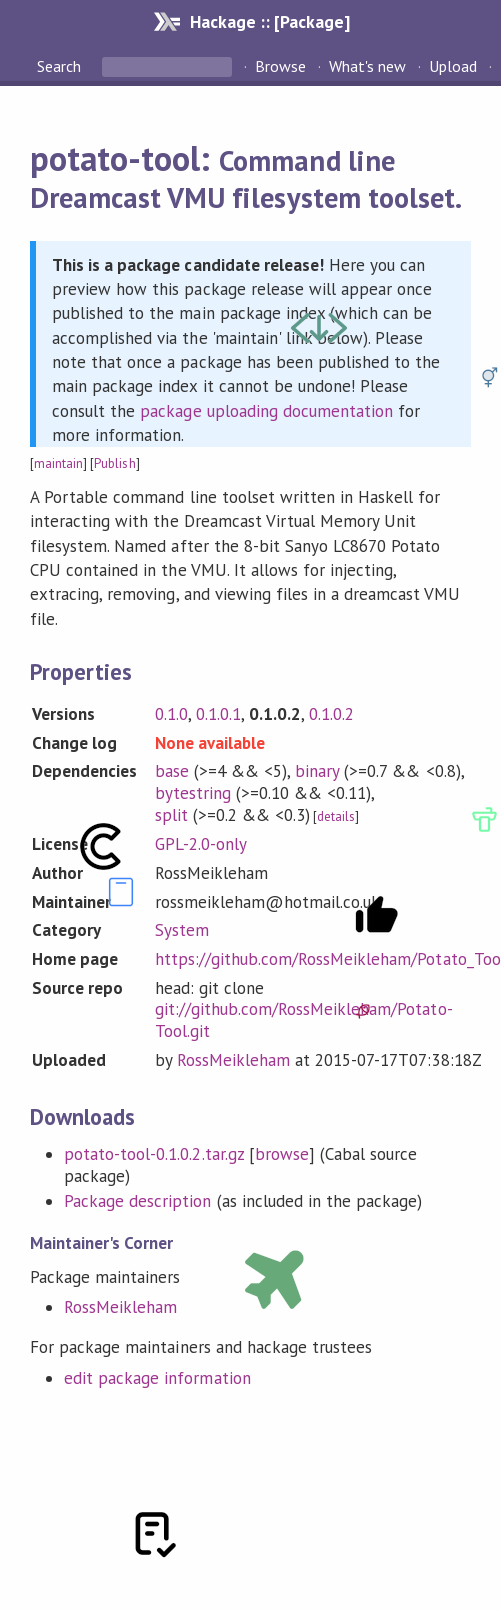 This screenshot has width=501, height=1610. I want to click on link to coinbase account, so click(101, 846).